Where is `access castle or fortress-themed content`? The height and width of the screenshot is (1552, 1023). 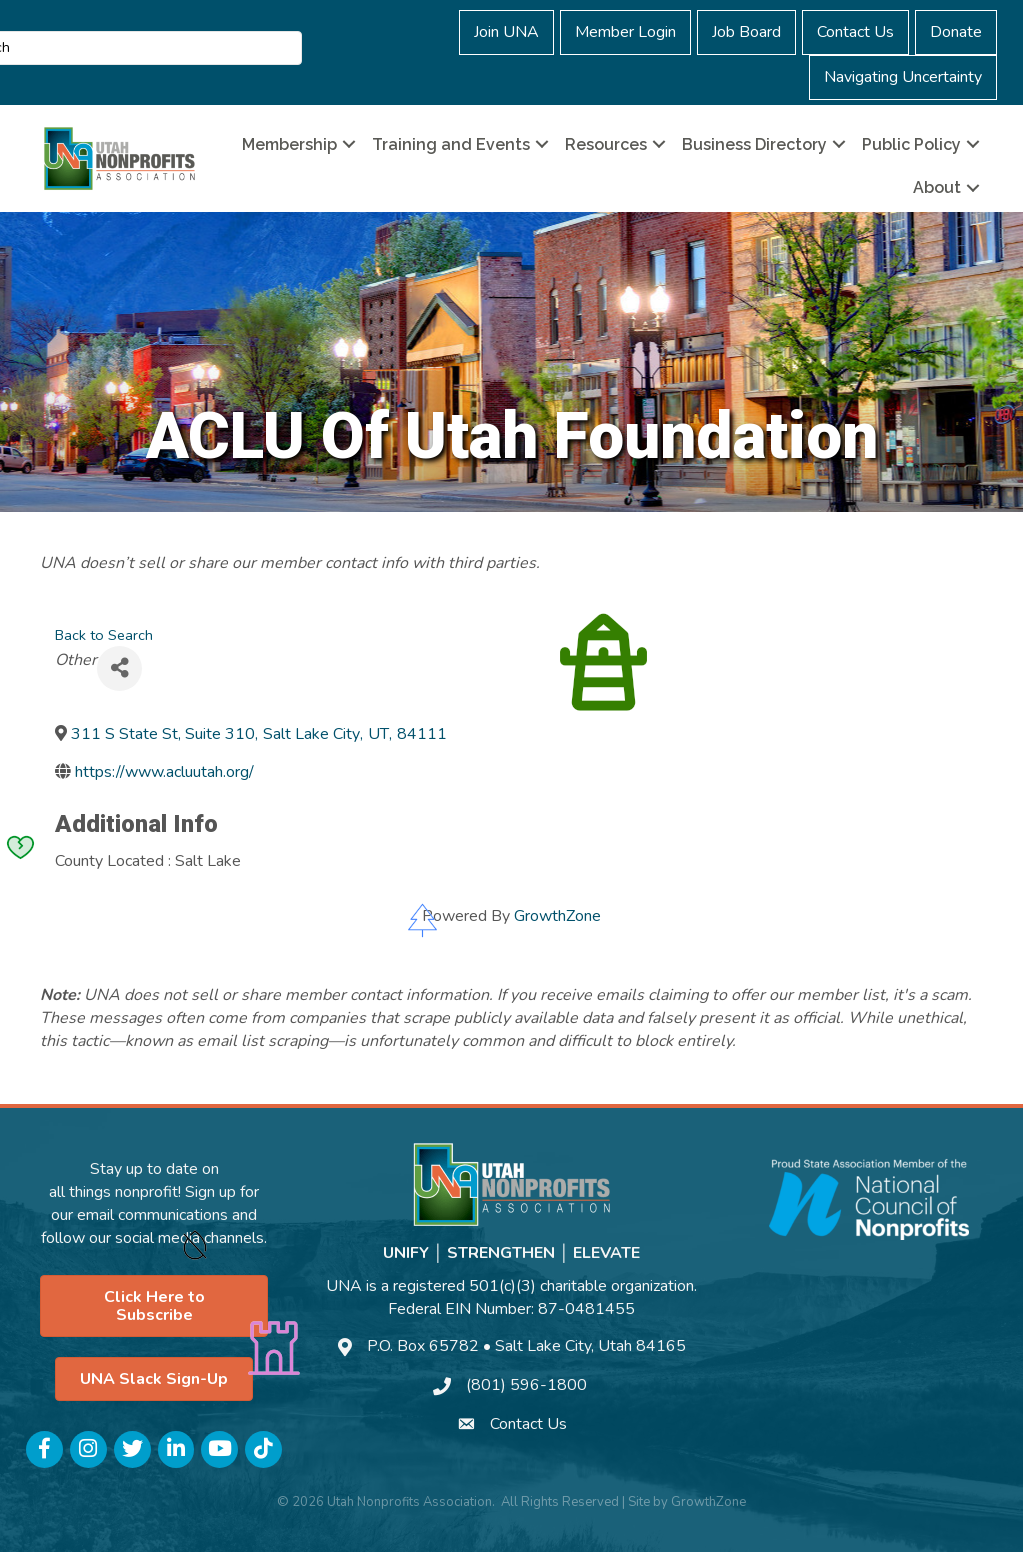
access castle or fortress-themed content is located at coordinates (274, 1347).